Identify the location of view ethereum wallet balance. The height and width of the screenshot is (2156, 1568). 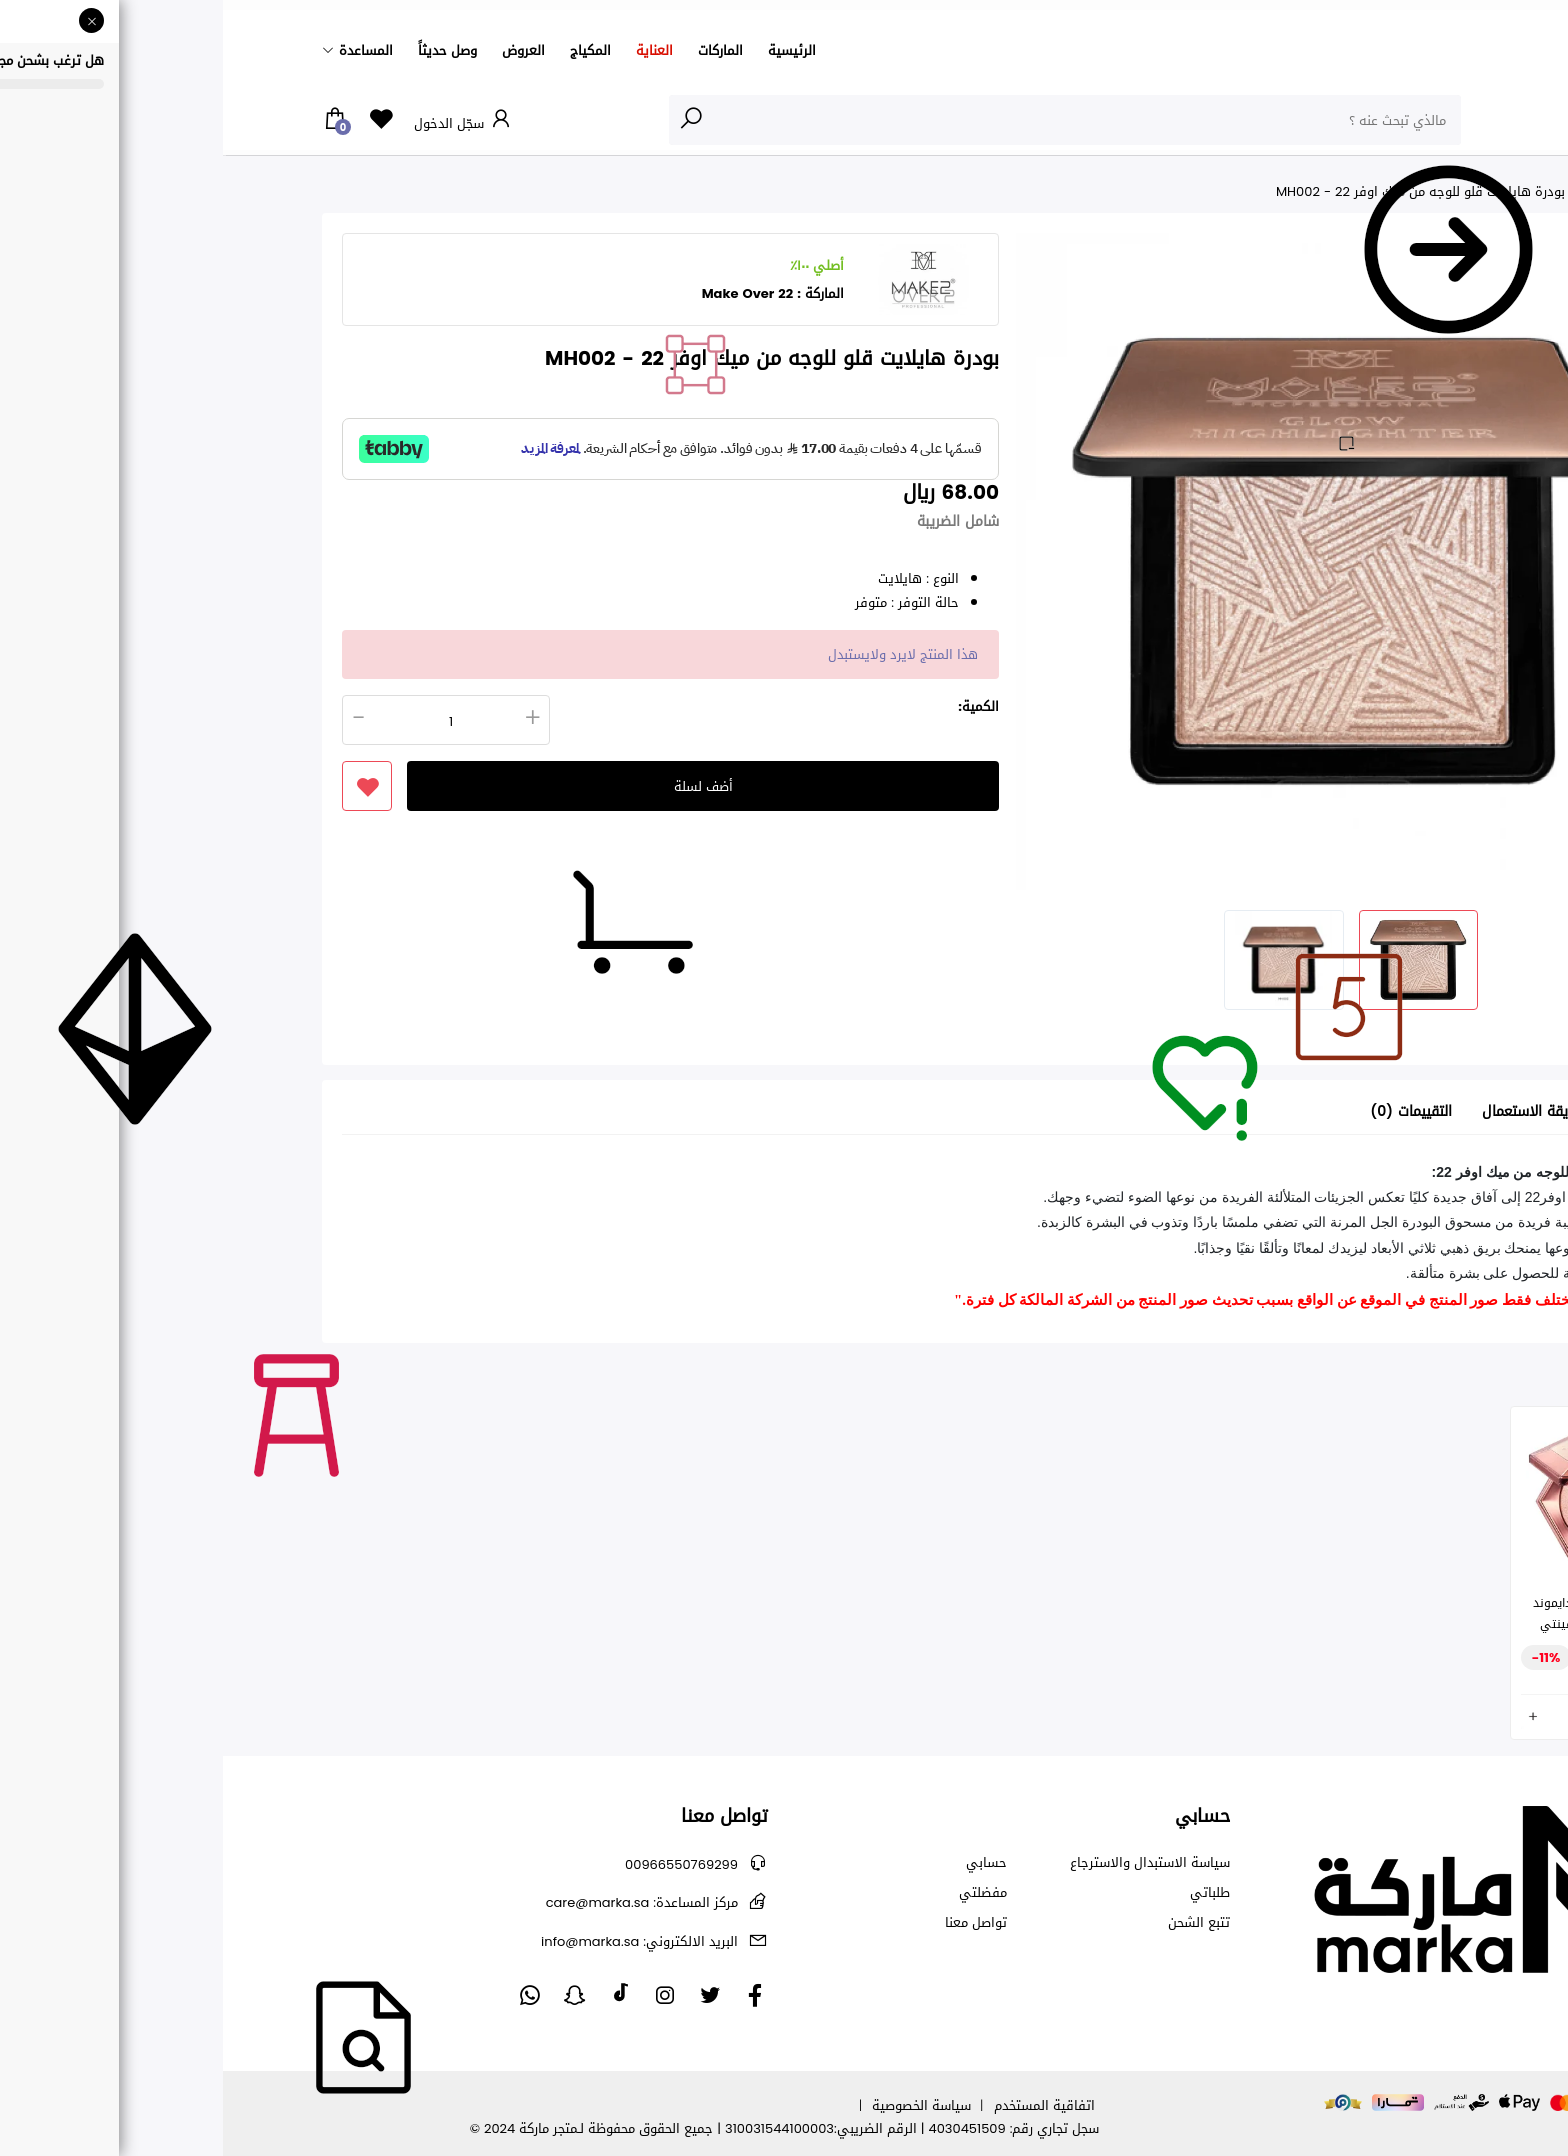
(135, 1029).